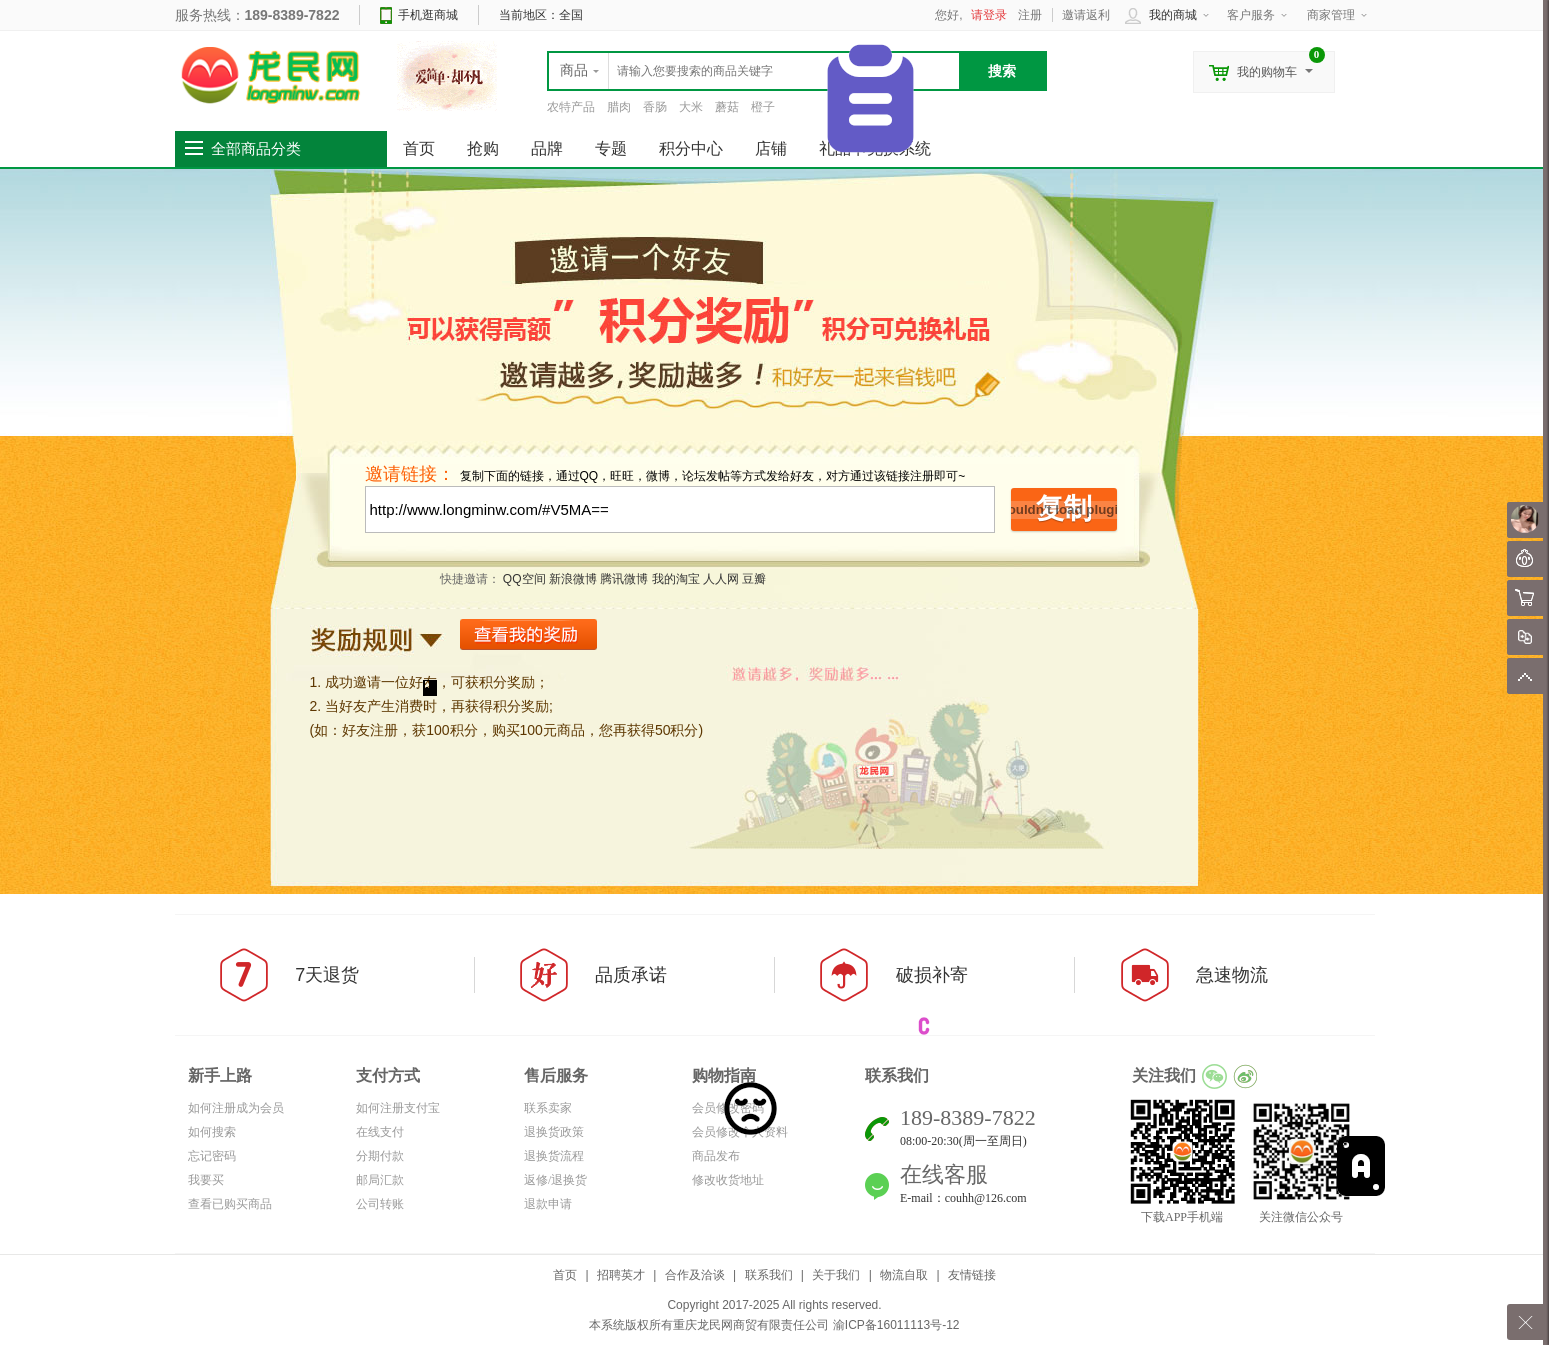 Image resolution: width=1549 pixels, height=1345 pixels. What do you see at coordinates (870, 98) in the screenshot?
I see `view clipboard contents` at bounding box center [870, 98].